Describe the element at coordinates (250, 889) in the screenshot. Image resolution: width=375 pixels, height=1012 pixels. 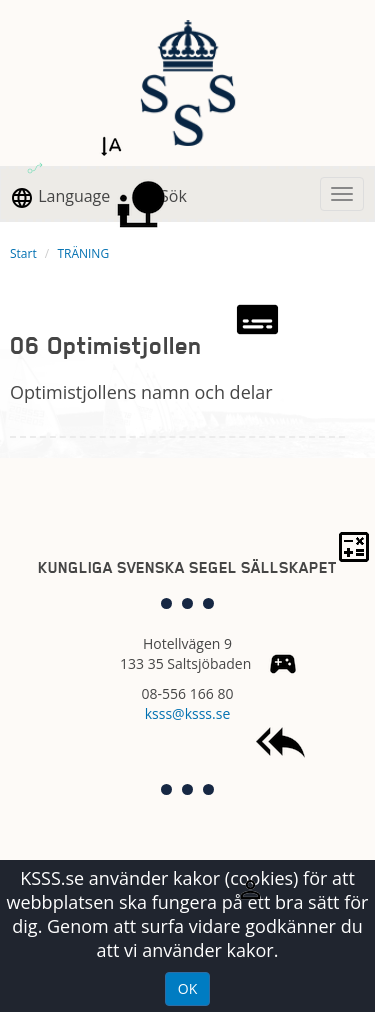
I see `view your profile` at that location.